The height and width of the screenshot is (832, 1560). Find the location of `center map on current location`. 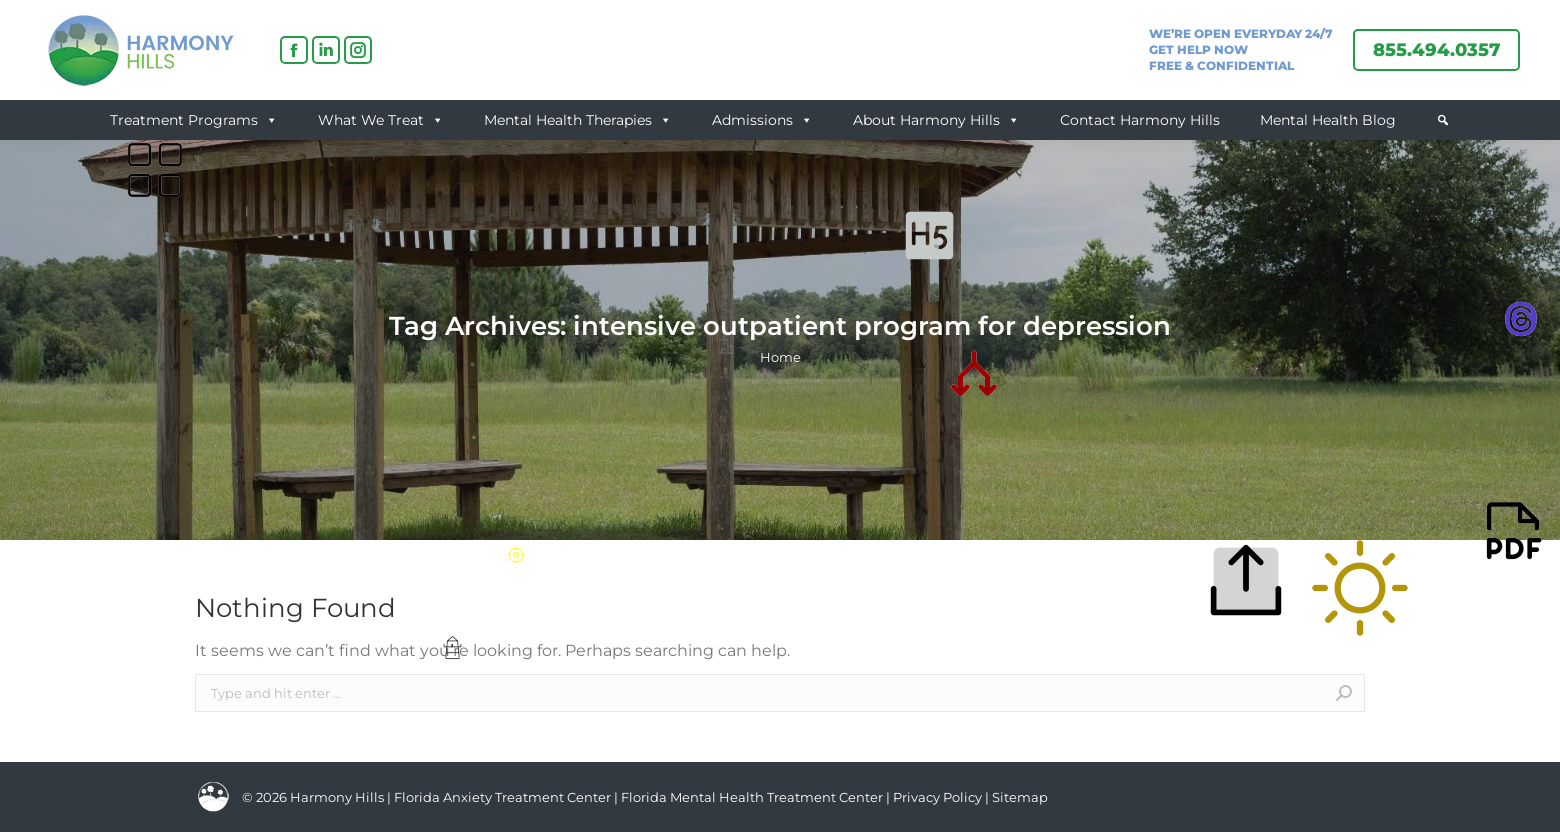

center map on current location is located at coordinates (516, 555).